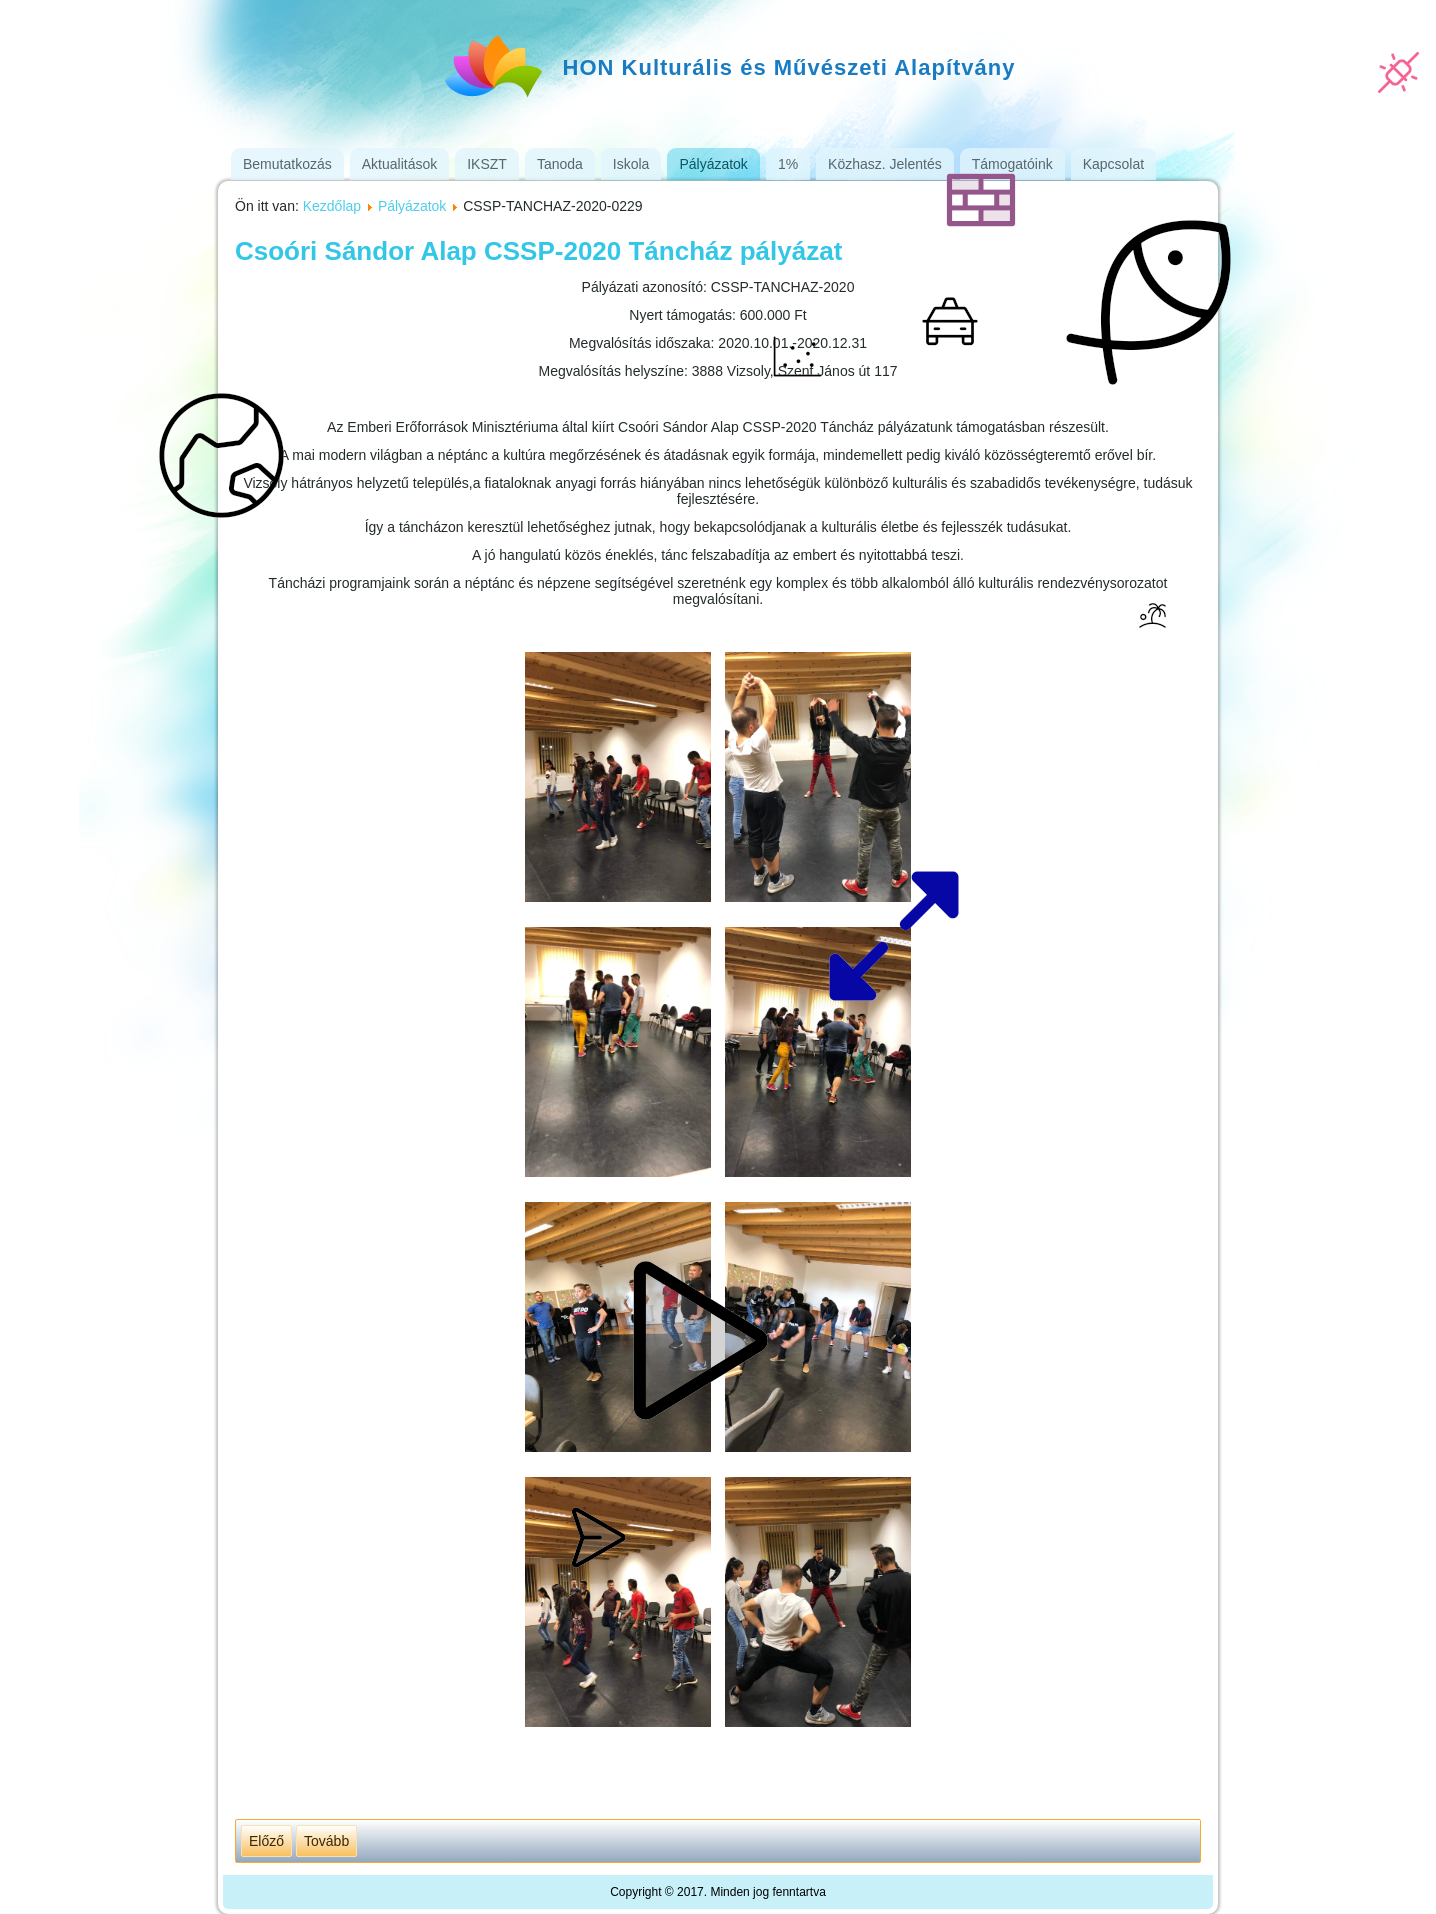  I want to click on request a taxi or cab ride, so click(950, 325).